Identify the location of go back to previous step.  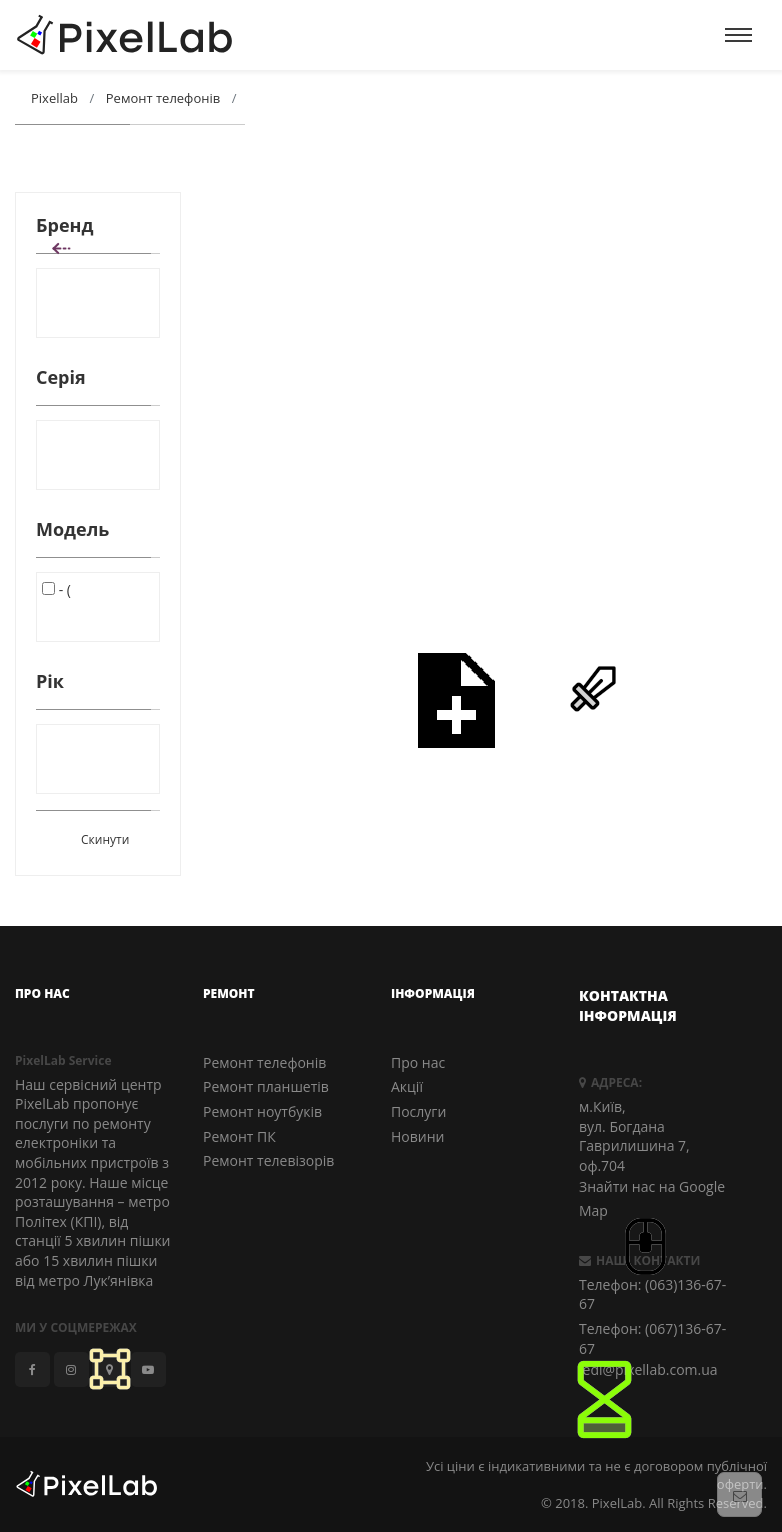
(61, 248).